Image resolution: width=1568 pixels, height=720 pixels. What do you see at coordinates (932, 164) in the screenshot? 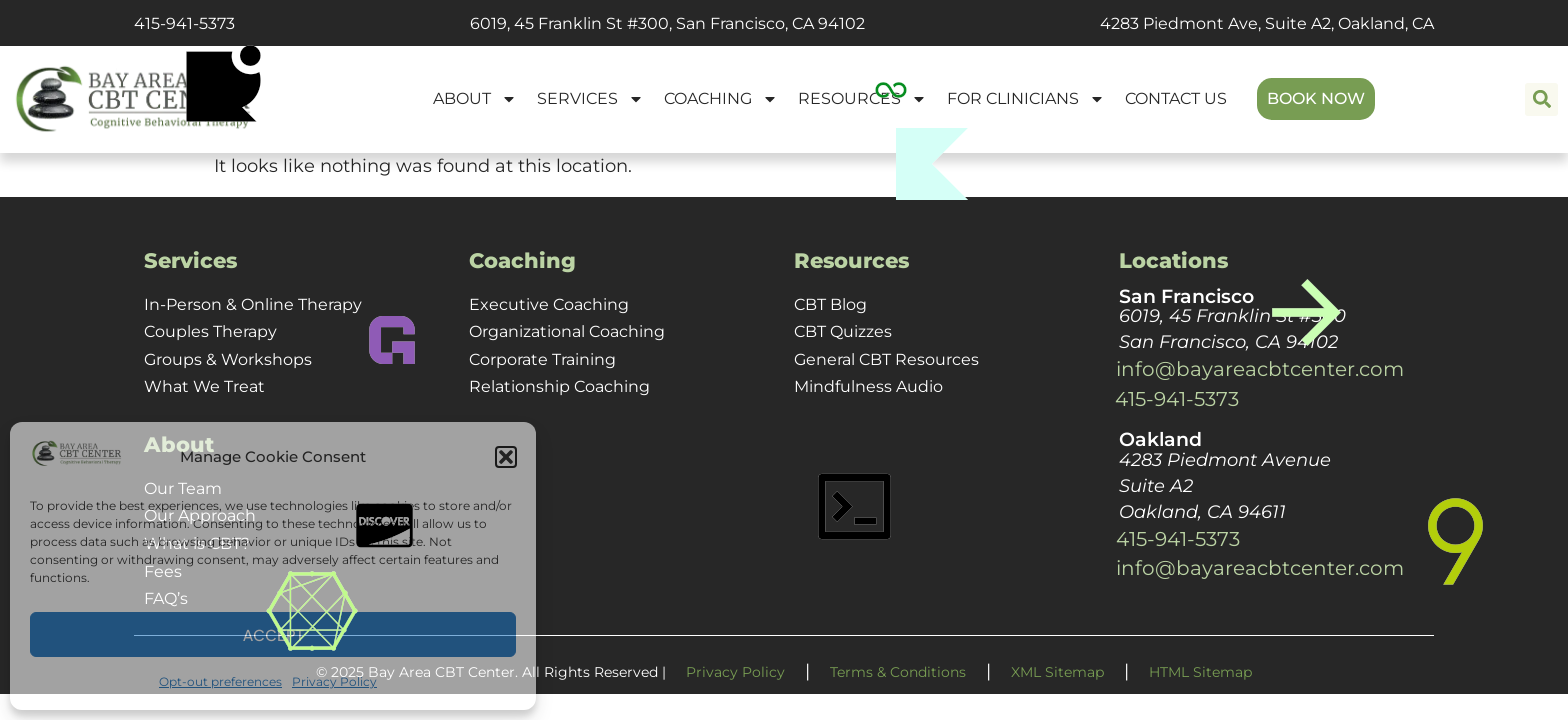
I see `kotlin programming language logo` at bounding box center [932, 164].